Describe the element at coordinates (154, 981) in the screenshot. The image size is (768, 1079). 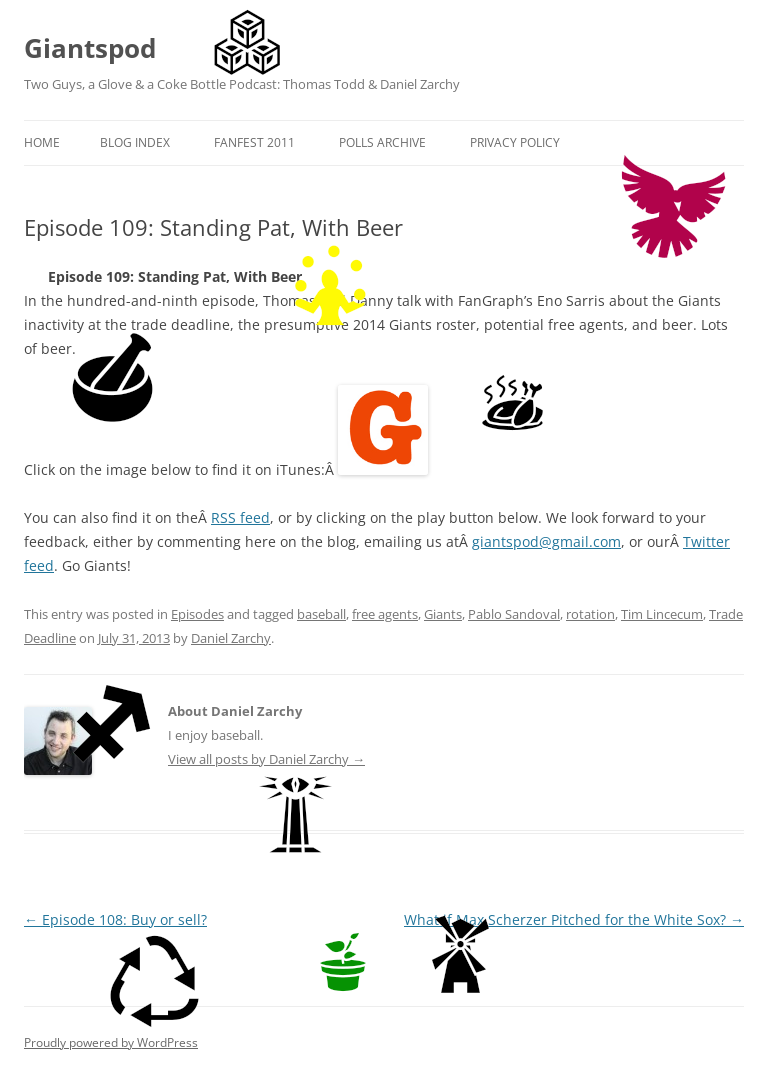
I see `recycle or dispose of item responsibly` at that location.